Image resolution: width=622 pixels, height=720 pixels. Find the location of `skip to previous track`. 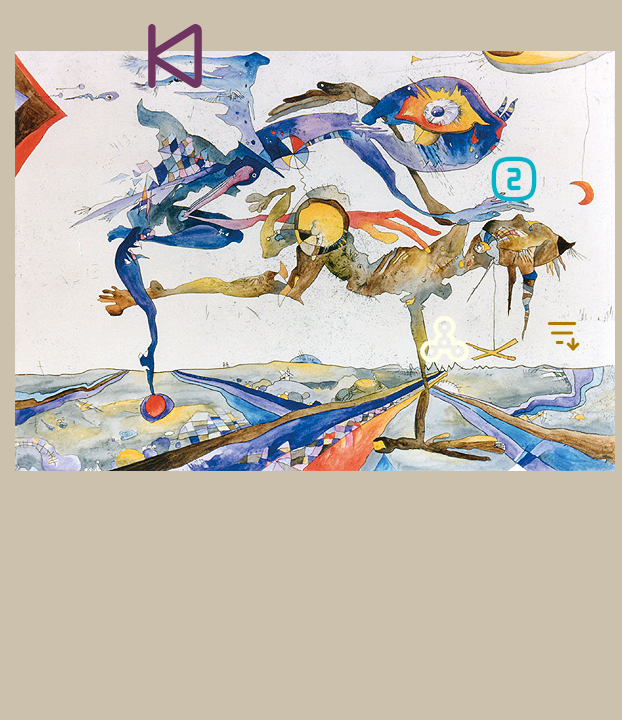

skip to previous track is located at coordinates (175, 56).